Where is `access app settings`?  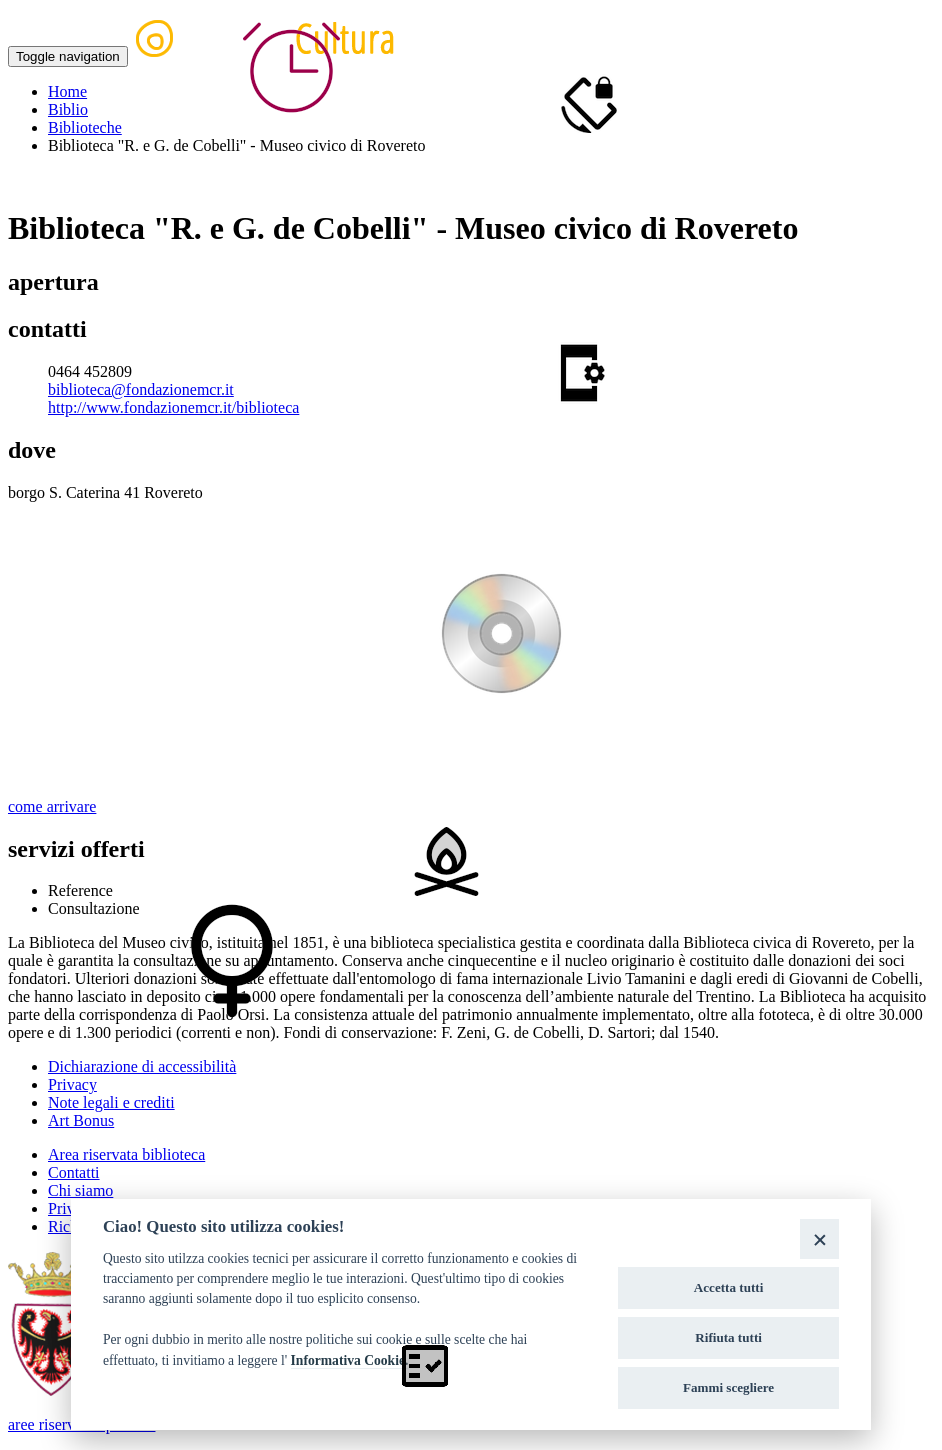
access app settings is located at coordinates (579, 373).